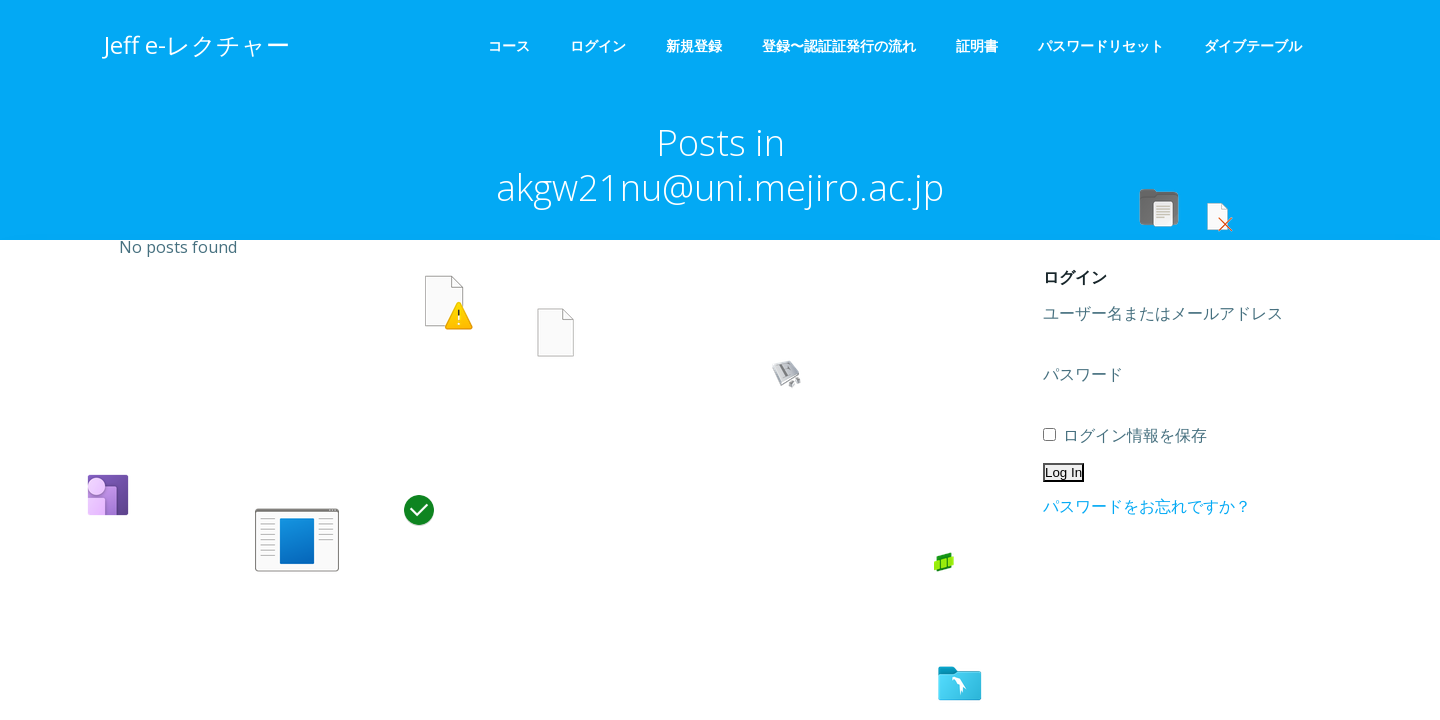  Describe the element at coordinates (444, 301) in the screenshot. I see `indicates a file with an error or warning` at that location.